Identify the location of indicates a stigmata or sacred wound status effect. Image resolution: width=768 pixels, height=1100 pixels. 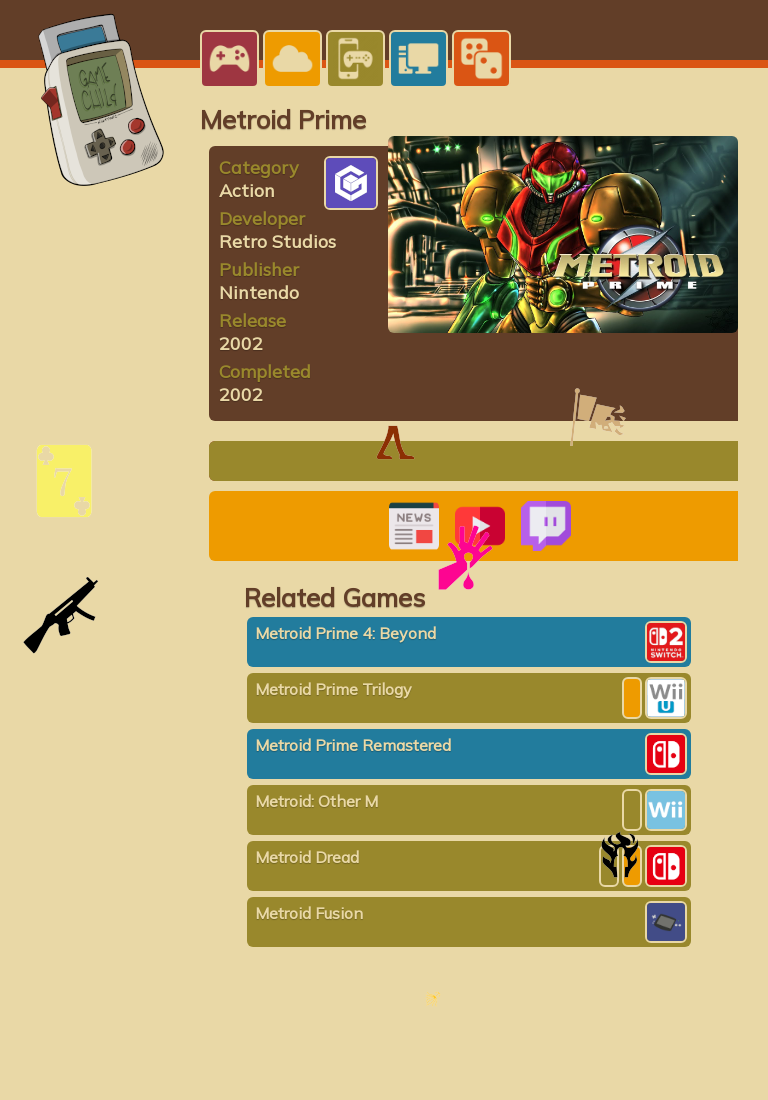
(471, 557).